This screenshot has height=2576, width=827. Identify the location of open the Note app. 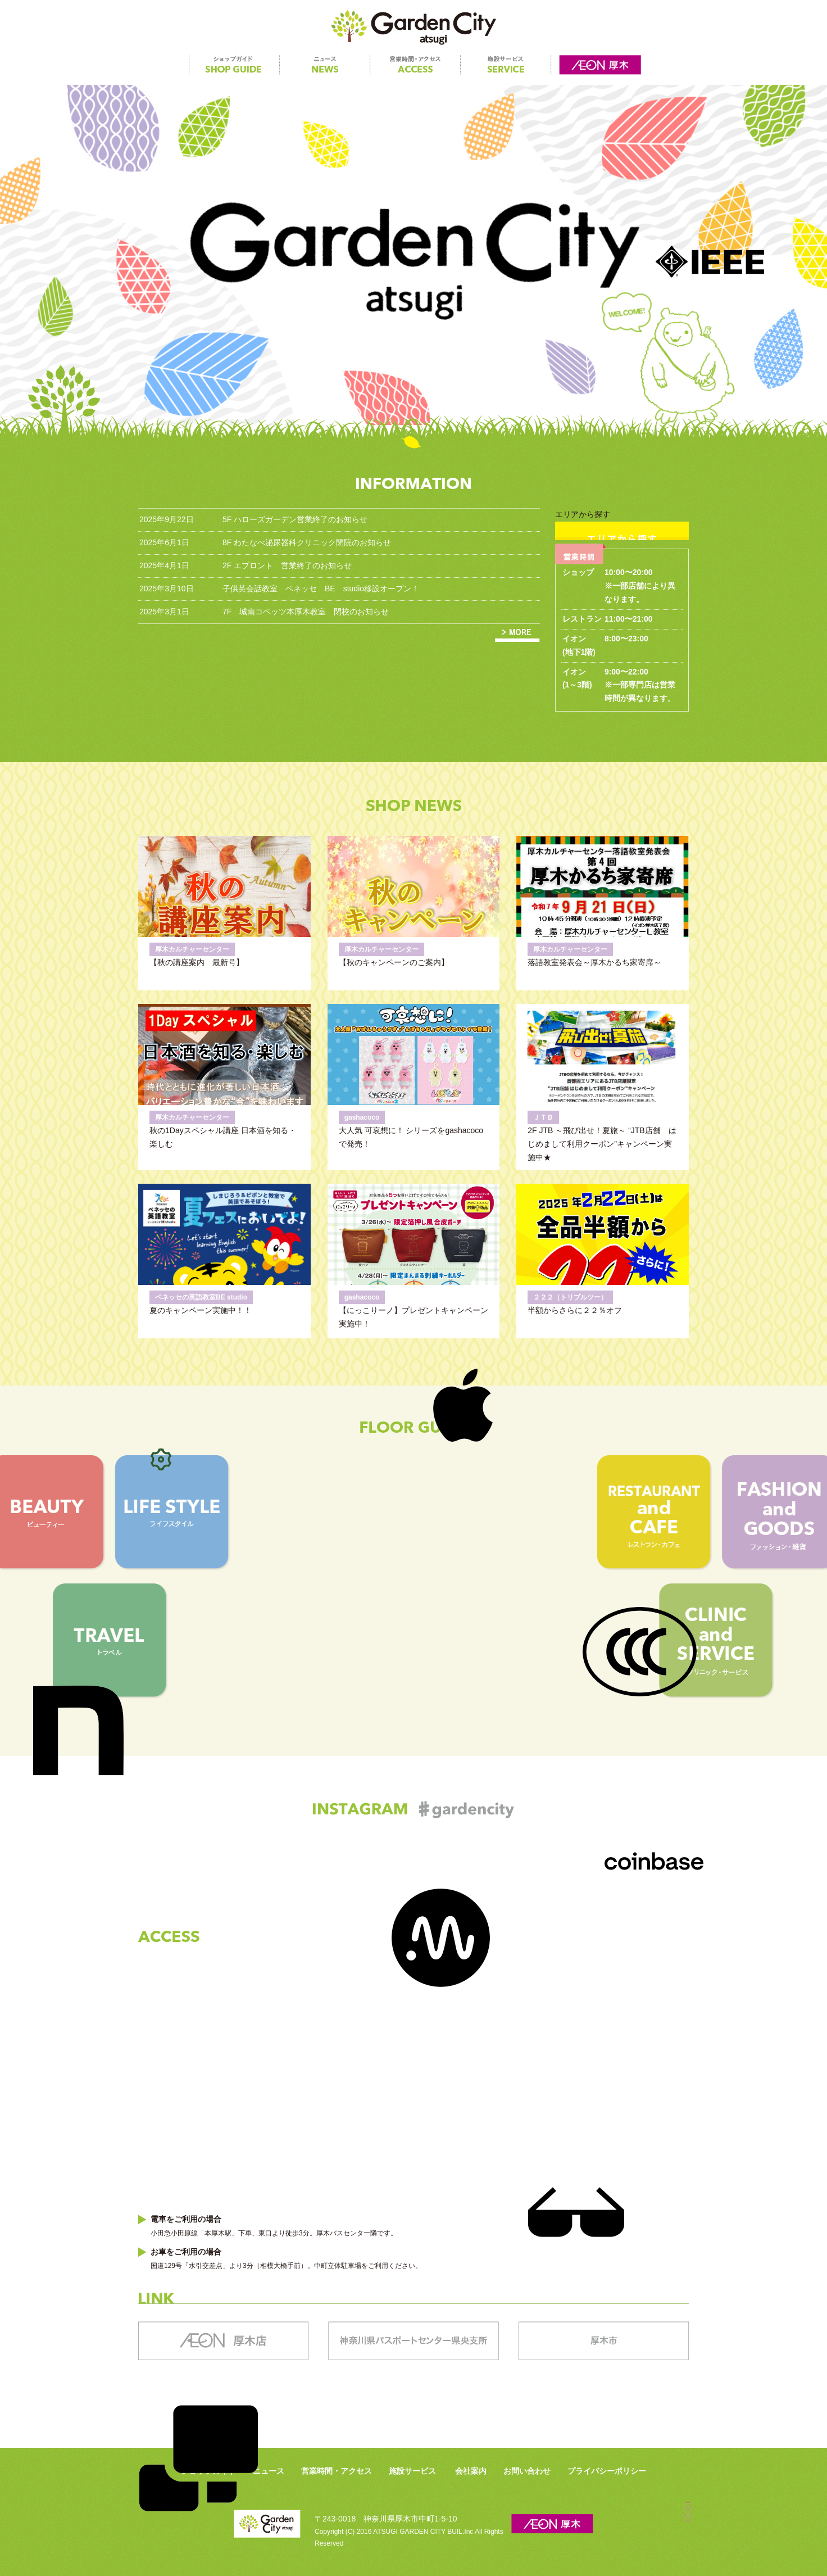
(78, 1730).